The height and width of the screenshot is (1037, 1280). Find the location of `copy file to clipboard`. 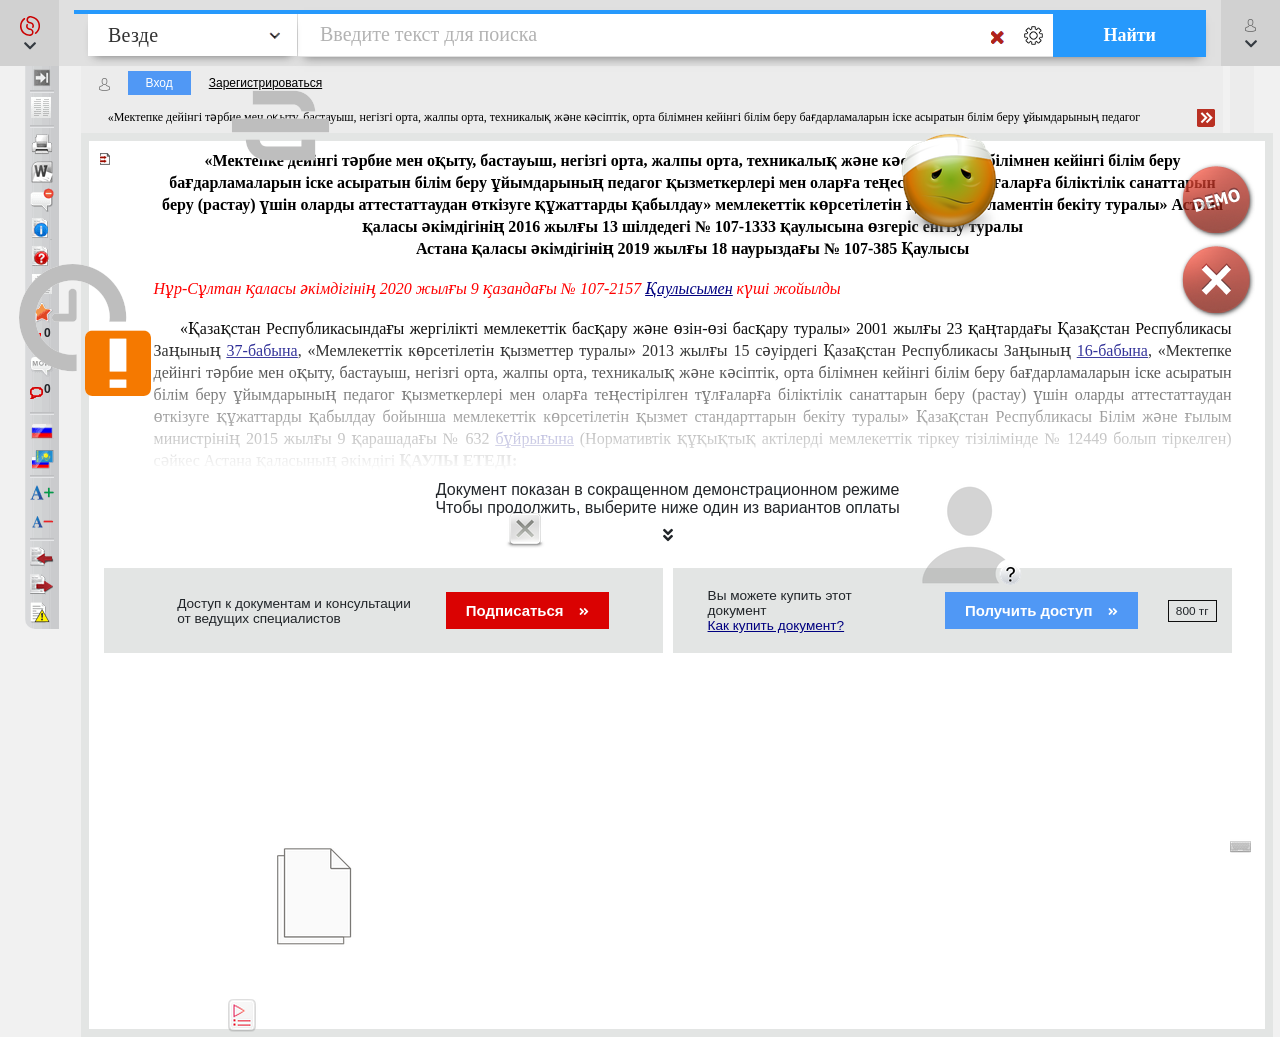

copy file to clipboard is located at coordinates (314, 896).